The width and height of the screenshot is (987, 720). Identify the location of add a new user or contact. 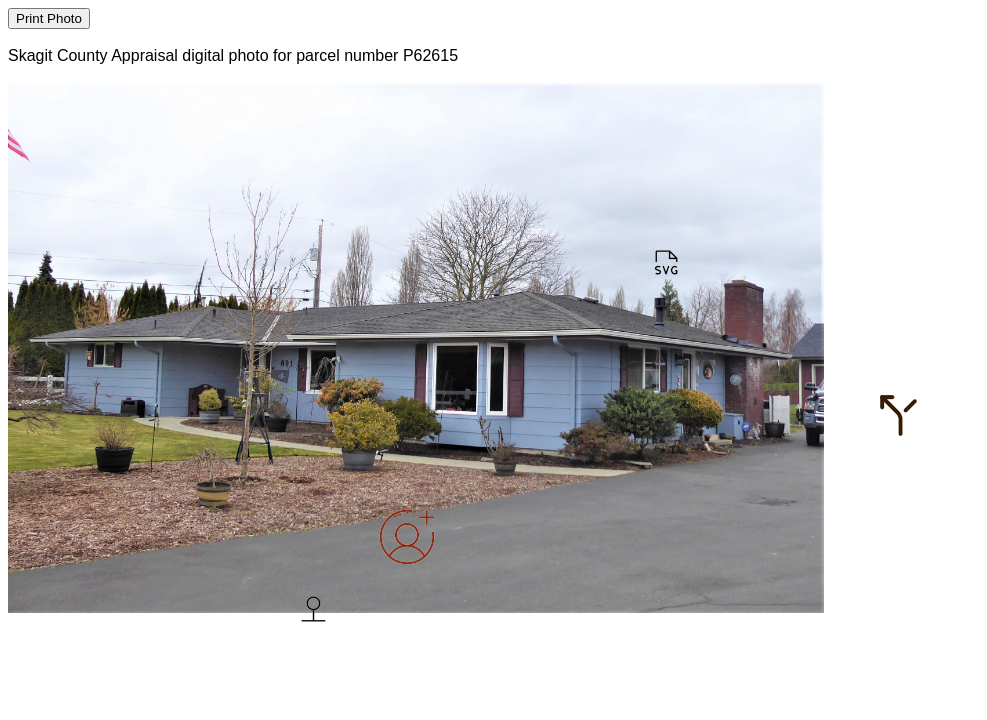
(407, 537).